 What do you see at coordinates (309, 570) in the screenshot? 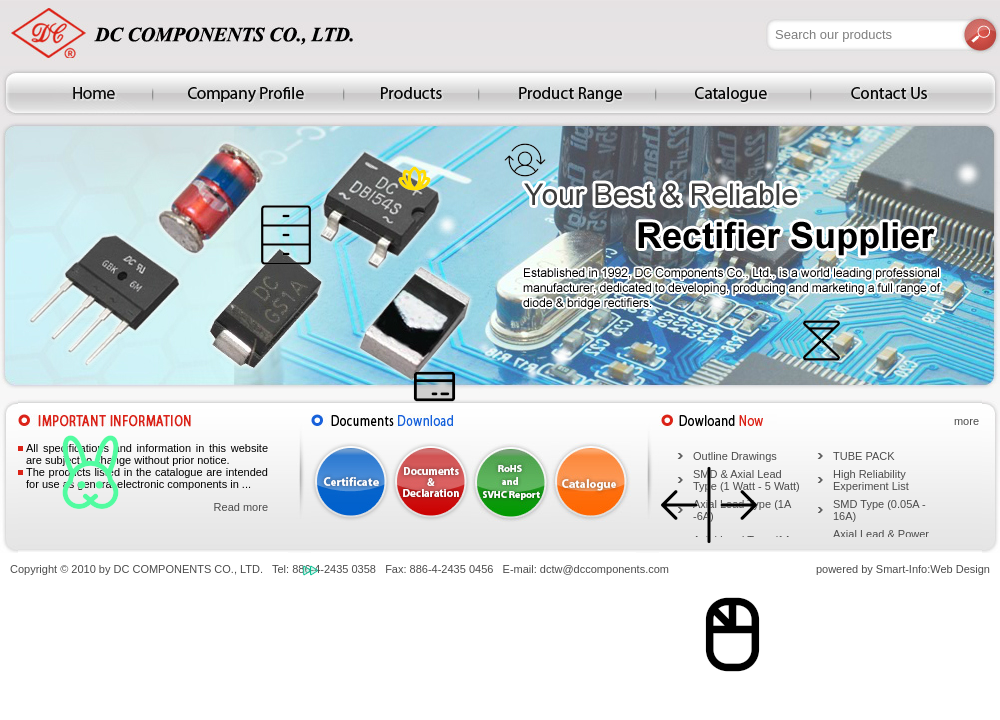
I see `skip forward in media playback` at bounding box center [309, 570].